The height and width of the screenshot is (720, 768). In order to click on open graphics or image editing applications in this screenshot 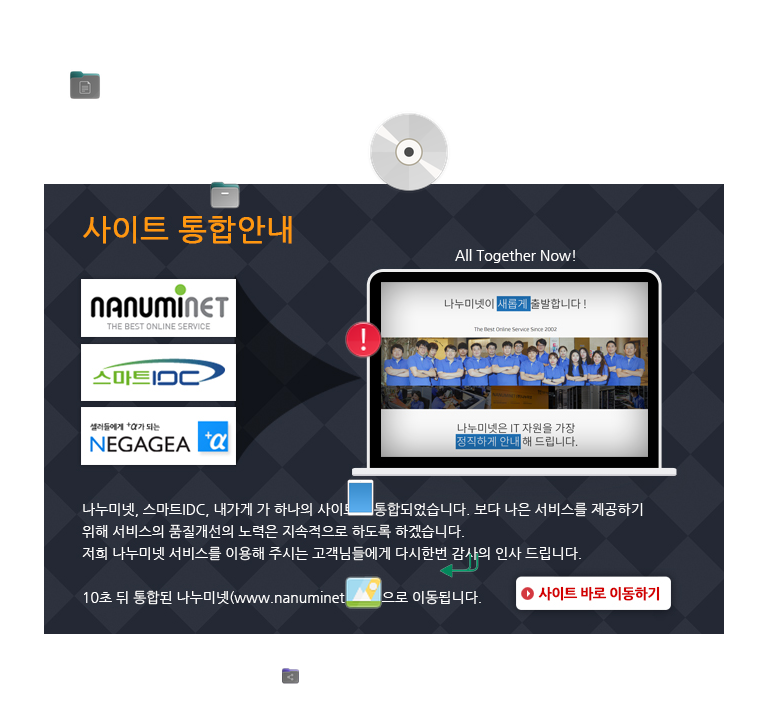, I will do `click(363, 592)`.